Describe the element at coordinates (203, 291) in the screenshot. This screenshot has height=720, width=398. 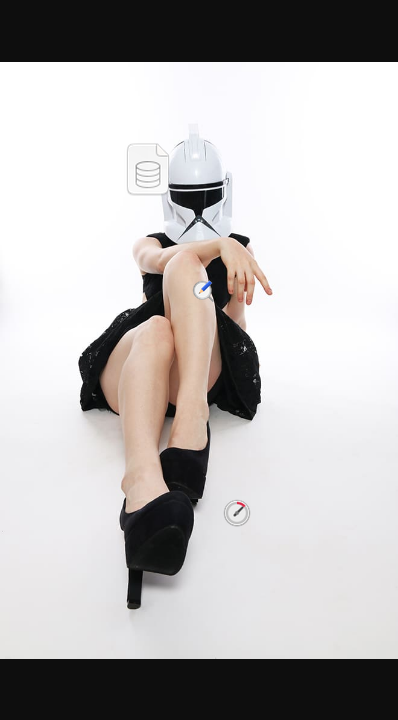
I see `open find and replace tool` at that location.